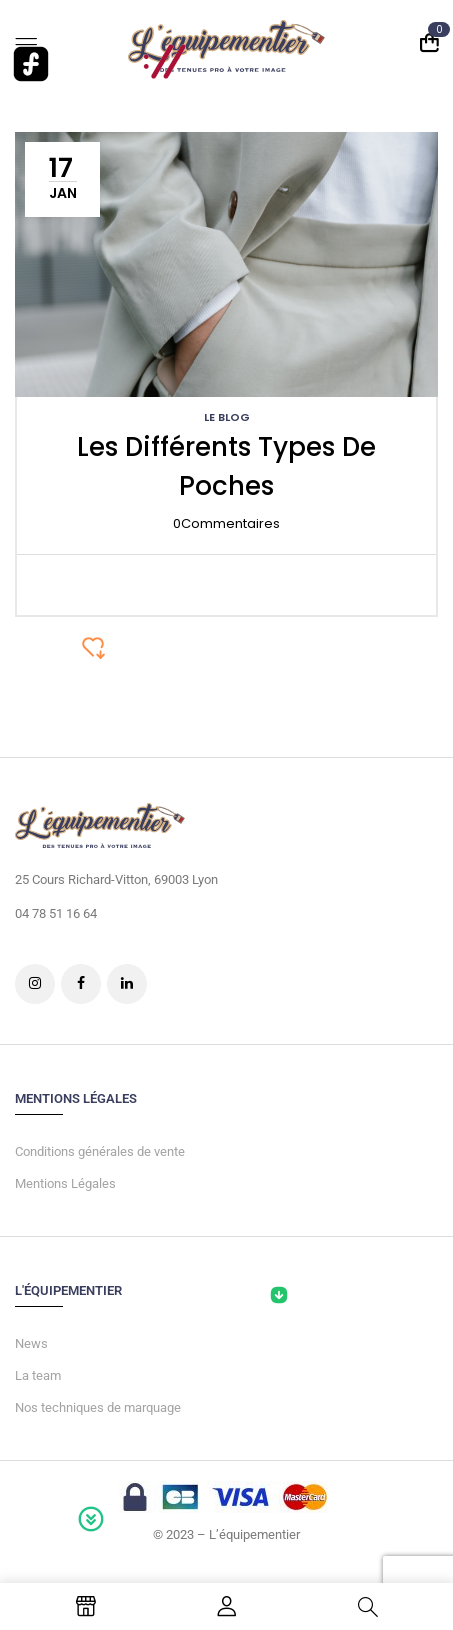 This screenshot has height=1630, width=453. What do you see at coordinates (279, 1295) in the screenshot?
I see `download file or content` at bounding box center [279, 1295].